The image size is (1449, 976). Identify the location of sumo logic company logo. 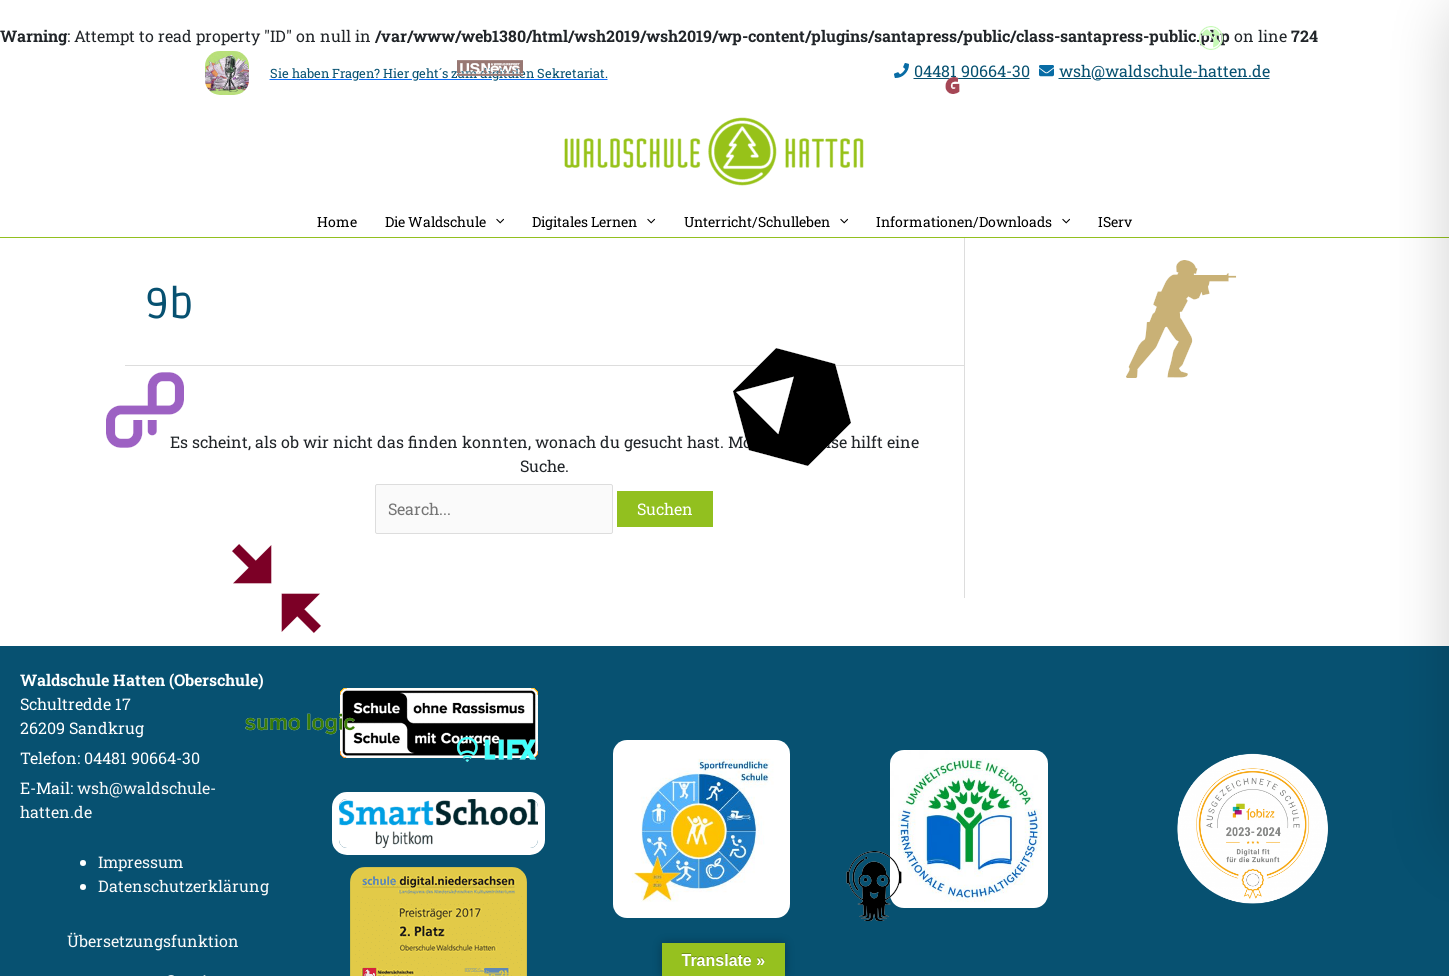
(300, 724).